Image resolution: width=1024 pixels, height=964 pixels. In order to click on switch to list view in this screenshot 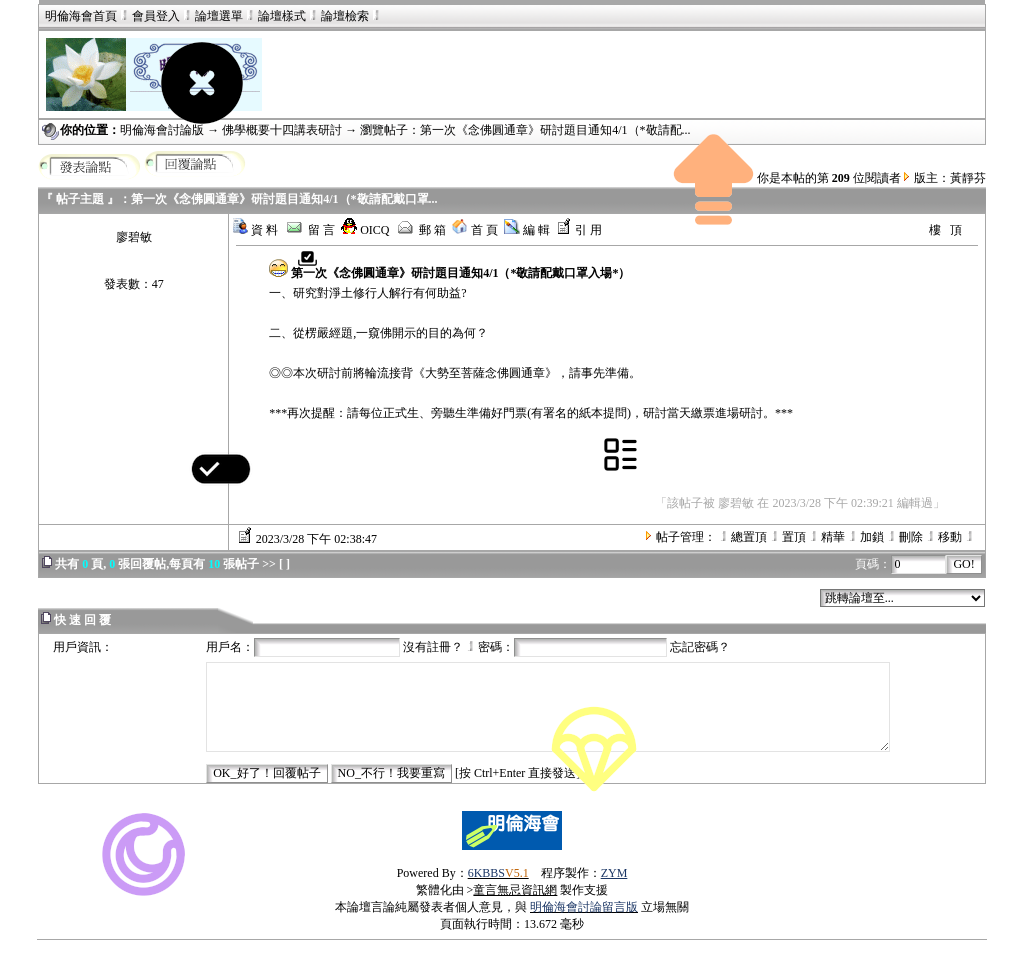, I will do `click(620, 454)`.